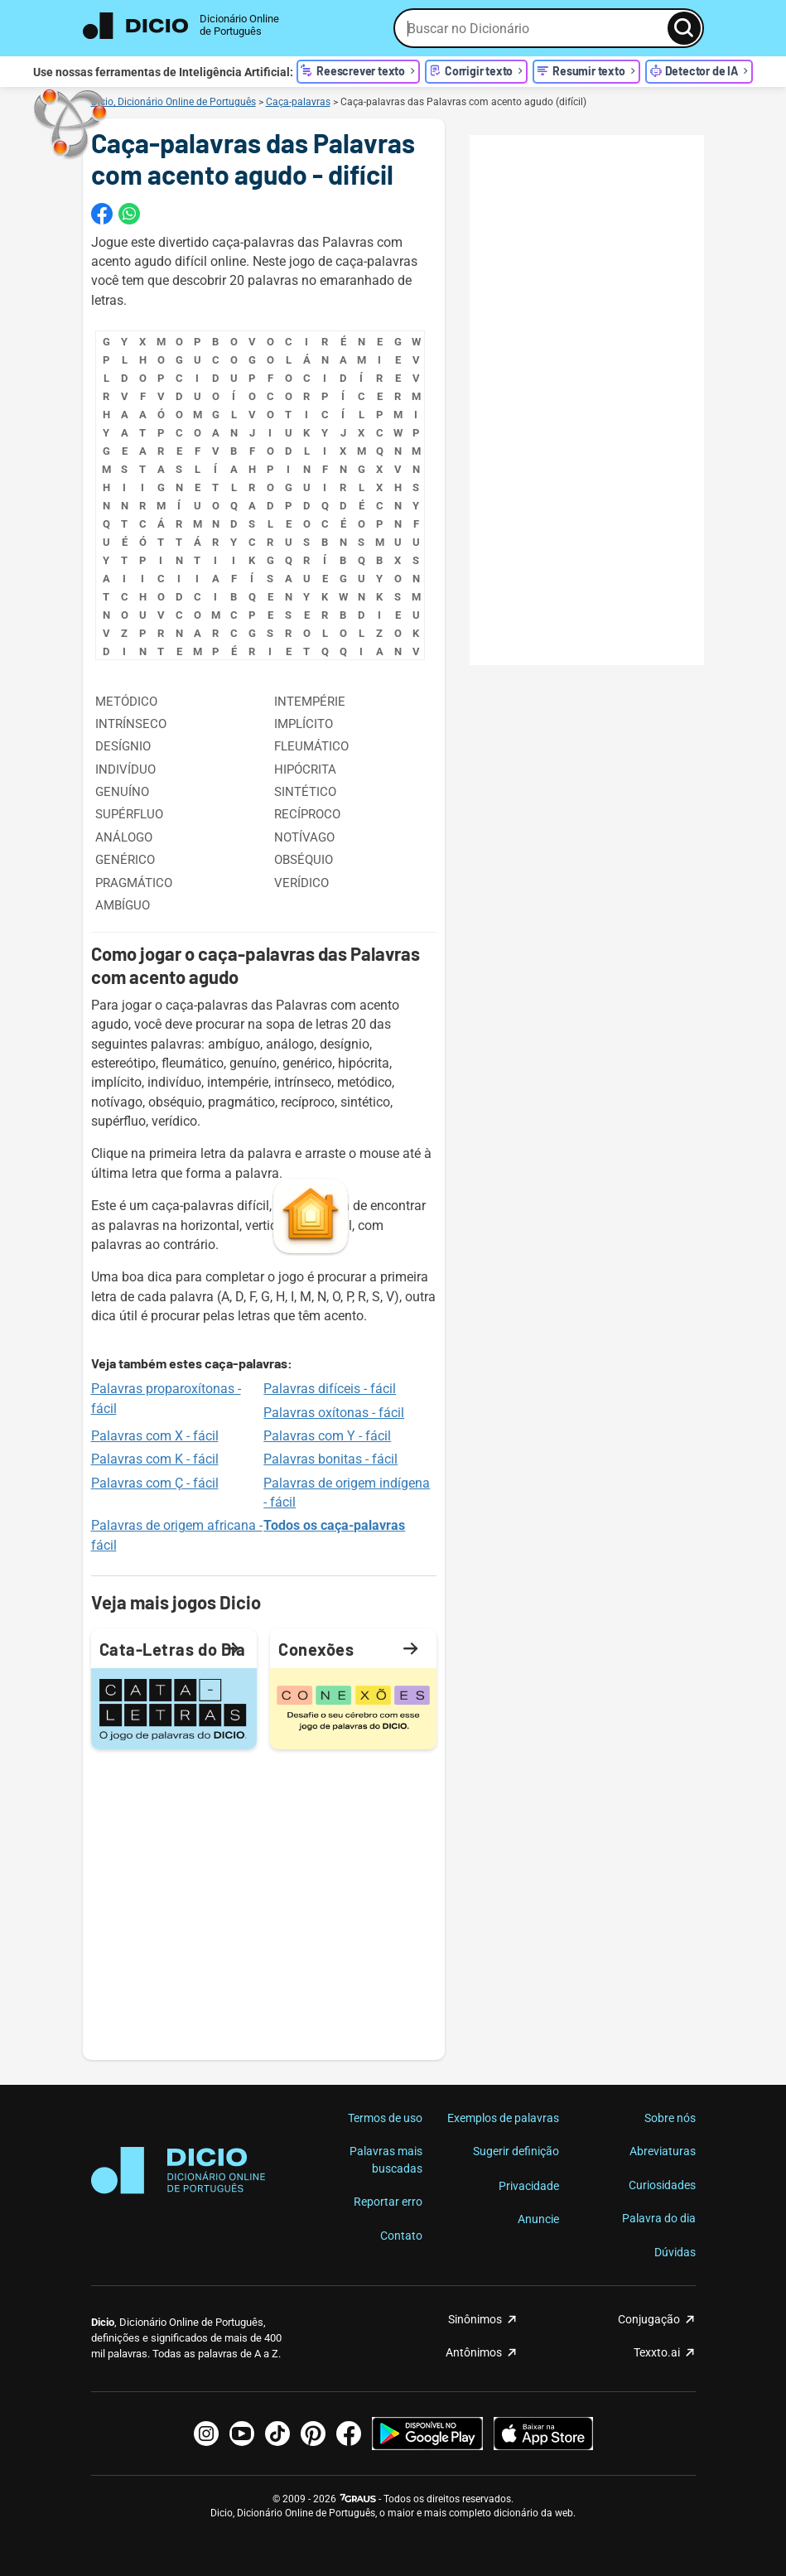 Image resolution: width=786 pixels, height=2576 pixels. I want to click on open the home app to control smart home devices, so click(311, 1216).